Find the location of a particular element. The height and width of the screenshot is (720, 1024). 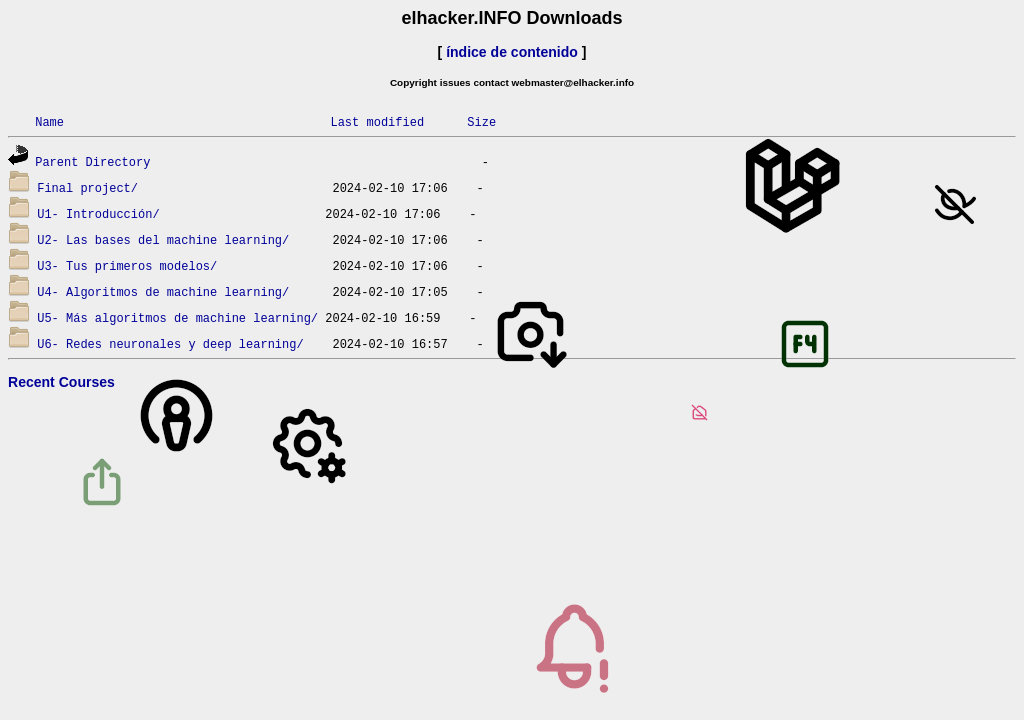

notification alert requiring attention is located at coordinates (574, 646).